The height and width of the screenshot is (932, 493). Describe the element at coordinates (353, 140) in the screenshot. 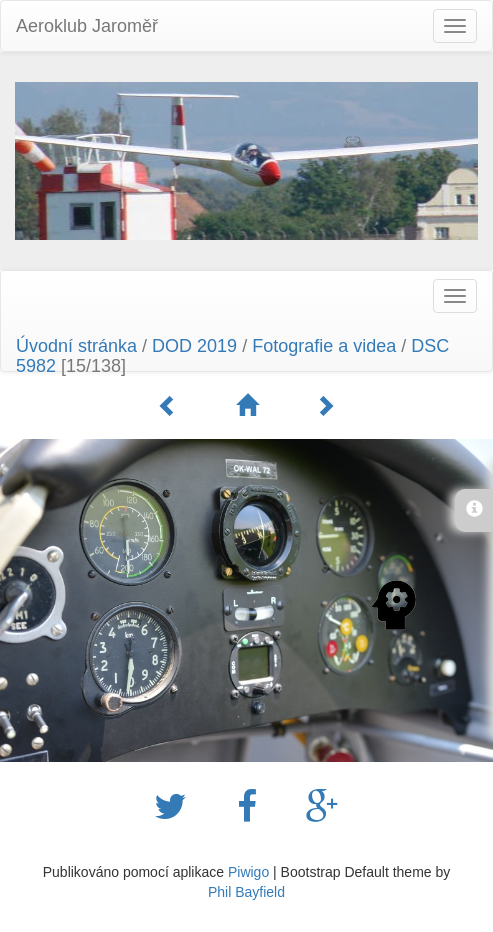

I see `copy or share a link` at that location.